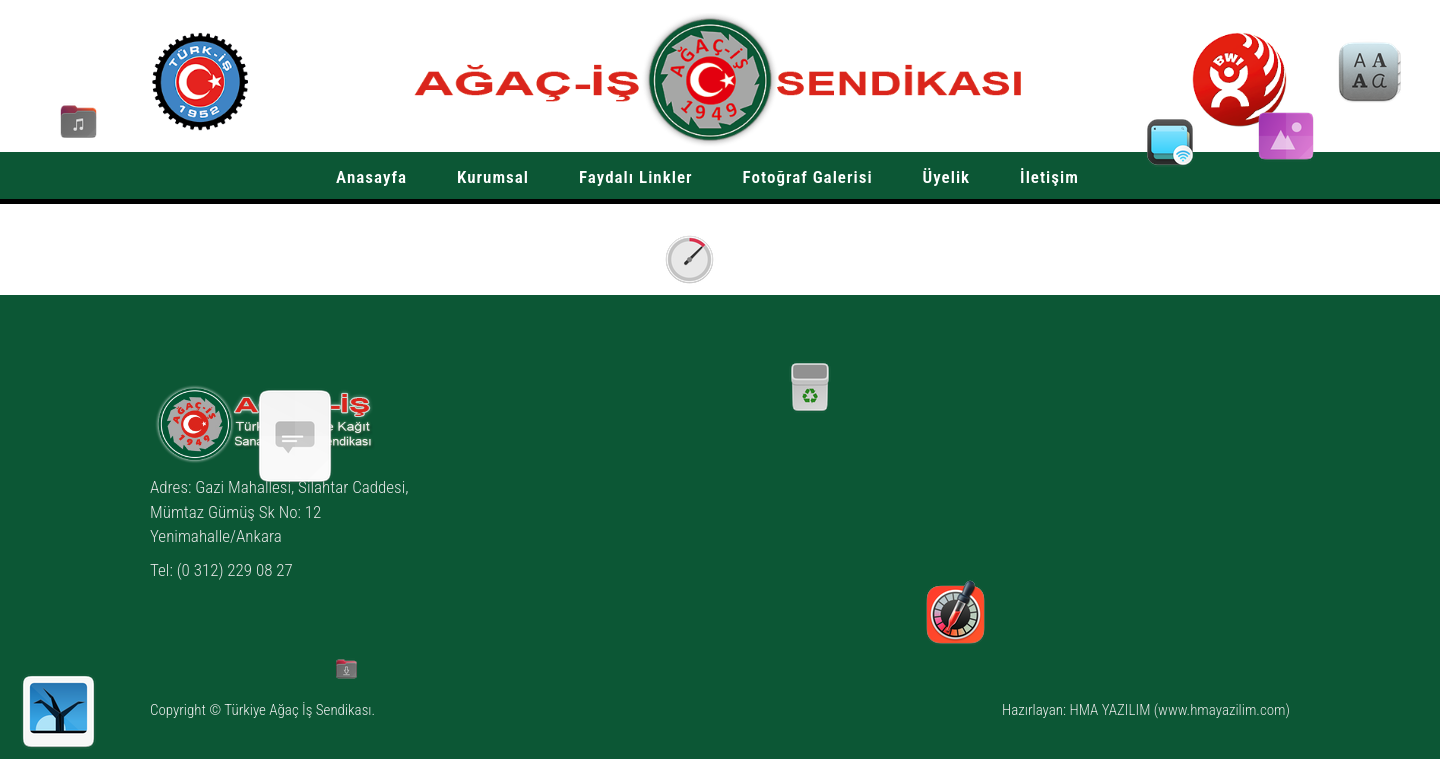 This screenshot has height=759, width=1440. Describe the element at coordinates (810, 387) in the screenshot. I see `open the trash or recycle bin` at that location.